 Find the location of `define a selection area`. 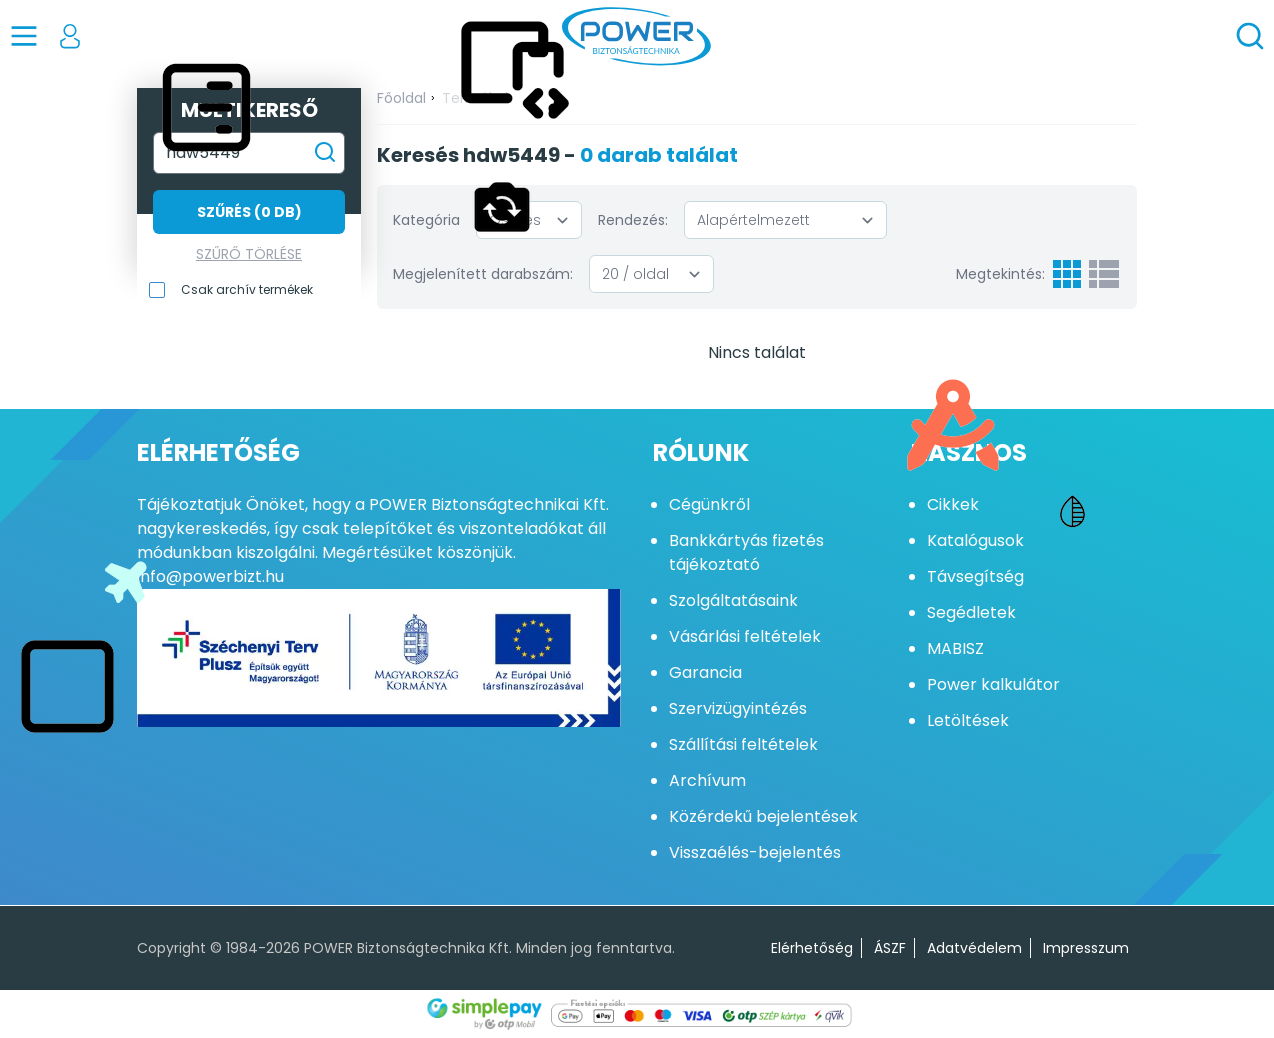

define a selection area is located at coordinates (67, 686).